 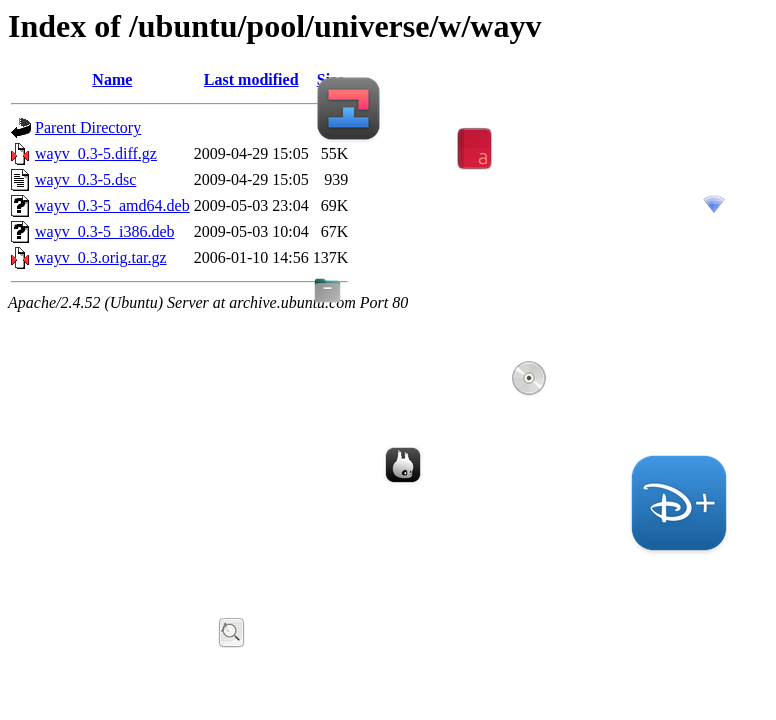 What do you see at coordinates (679, 503) in the screenshot?
I see `open the Disney+ streaming app` at bounding box center [679, 503].